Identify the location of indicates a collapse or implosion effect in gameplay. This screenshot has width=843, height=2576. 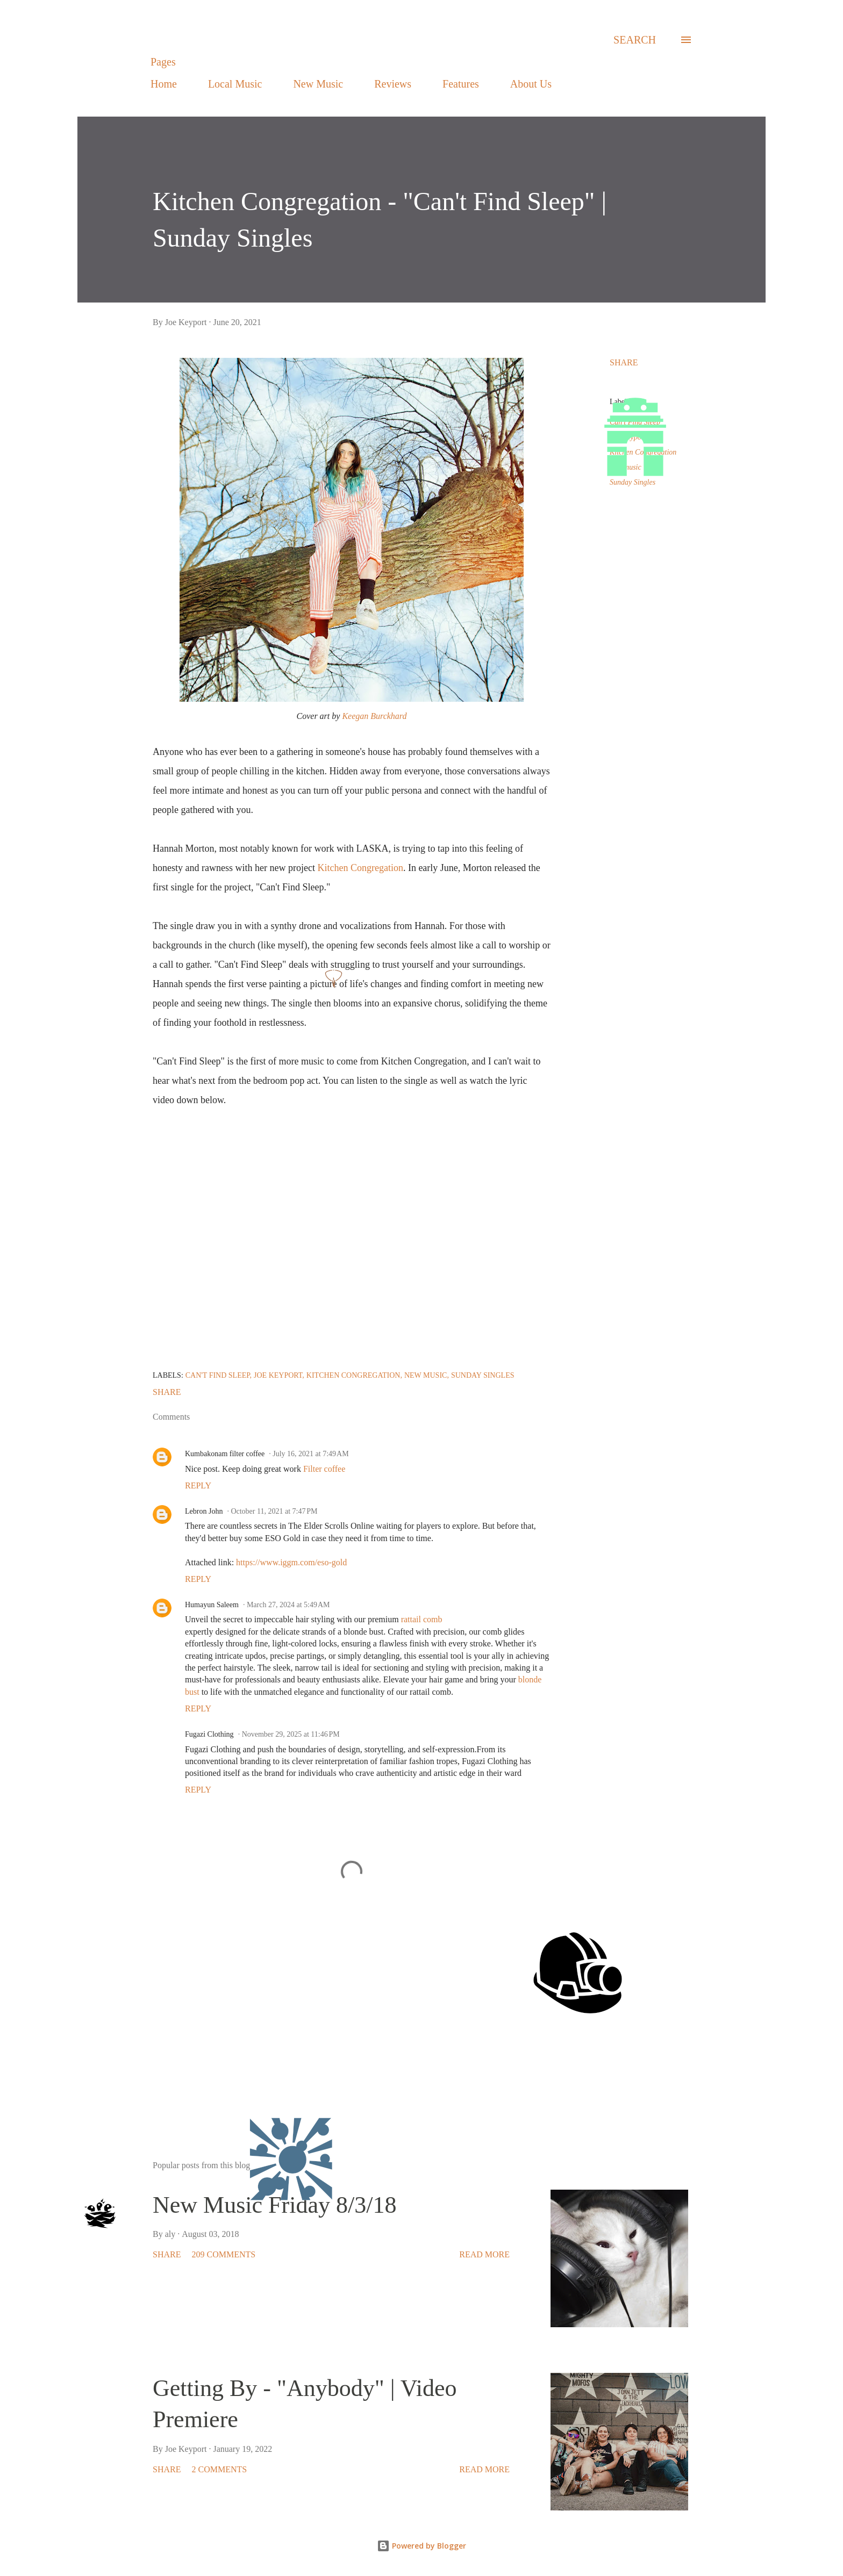
(291, 2158).